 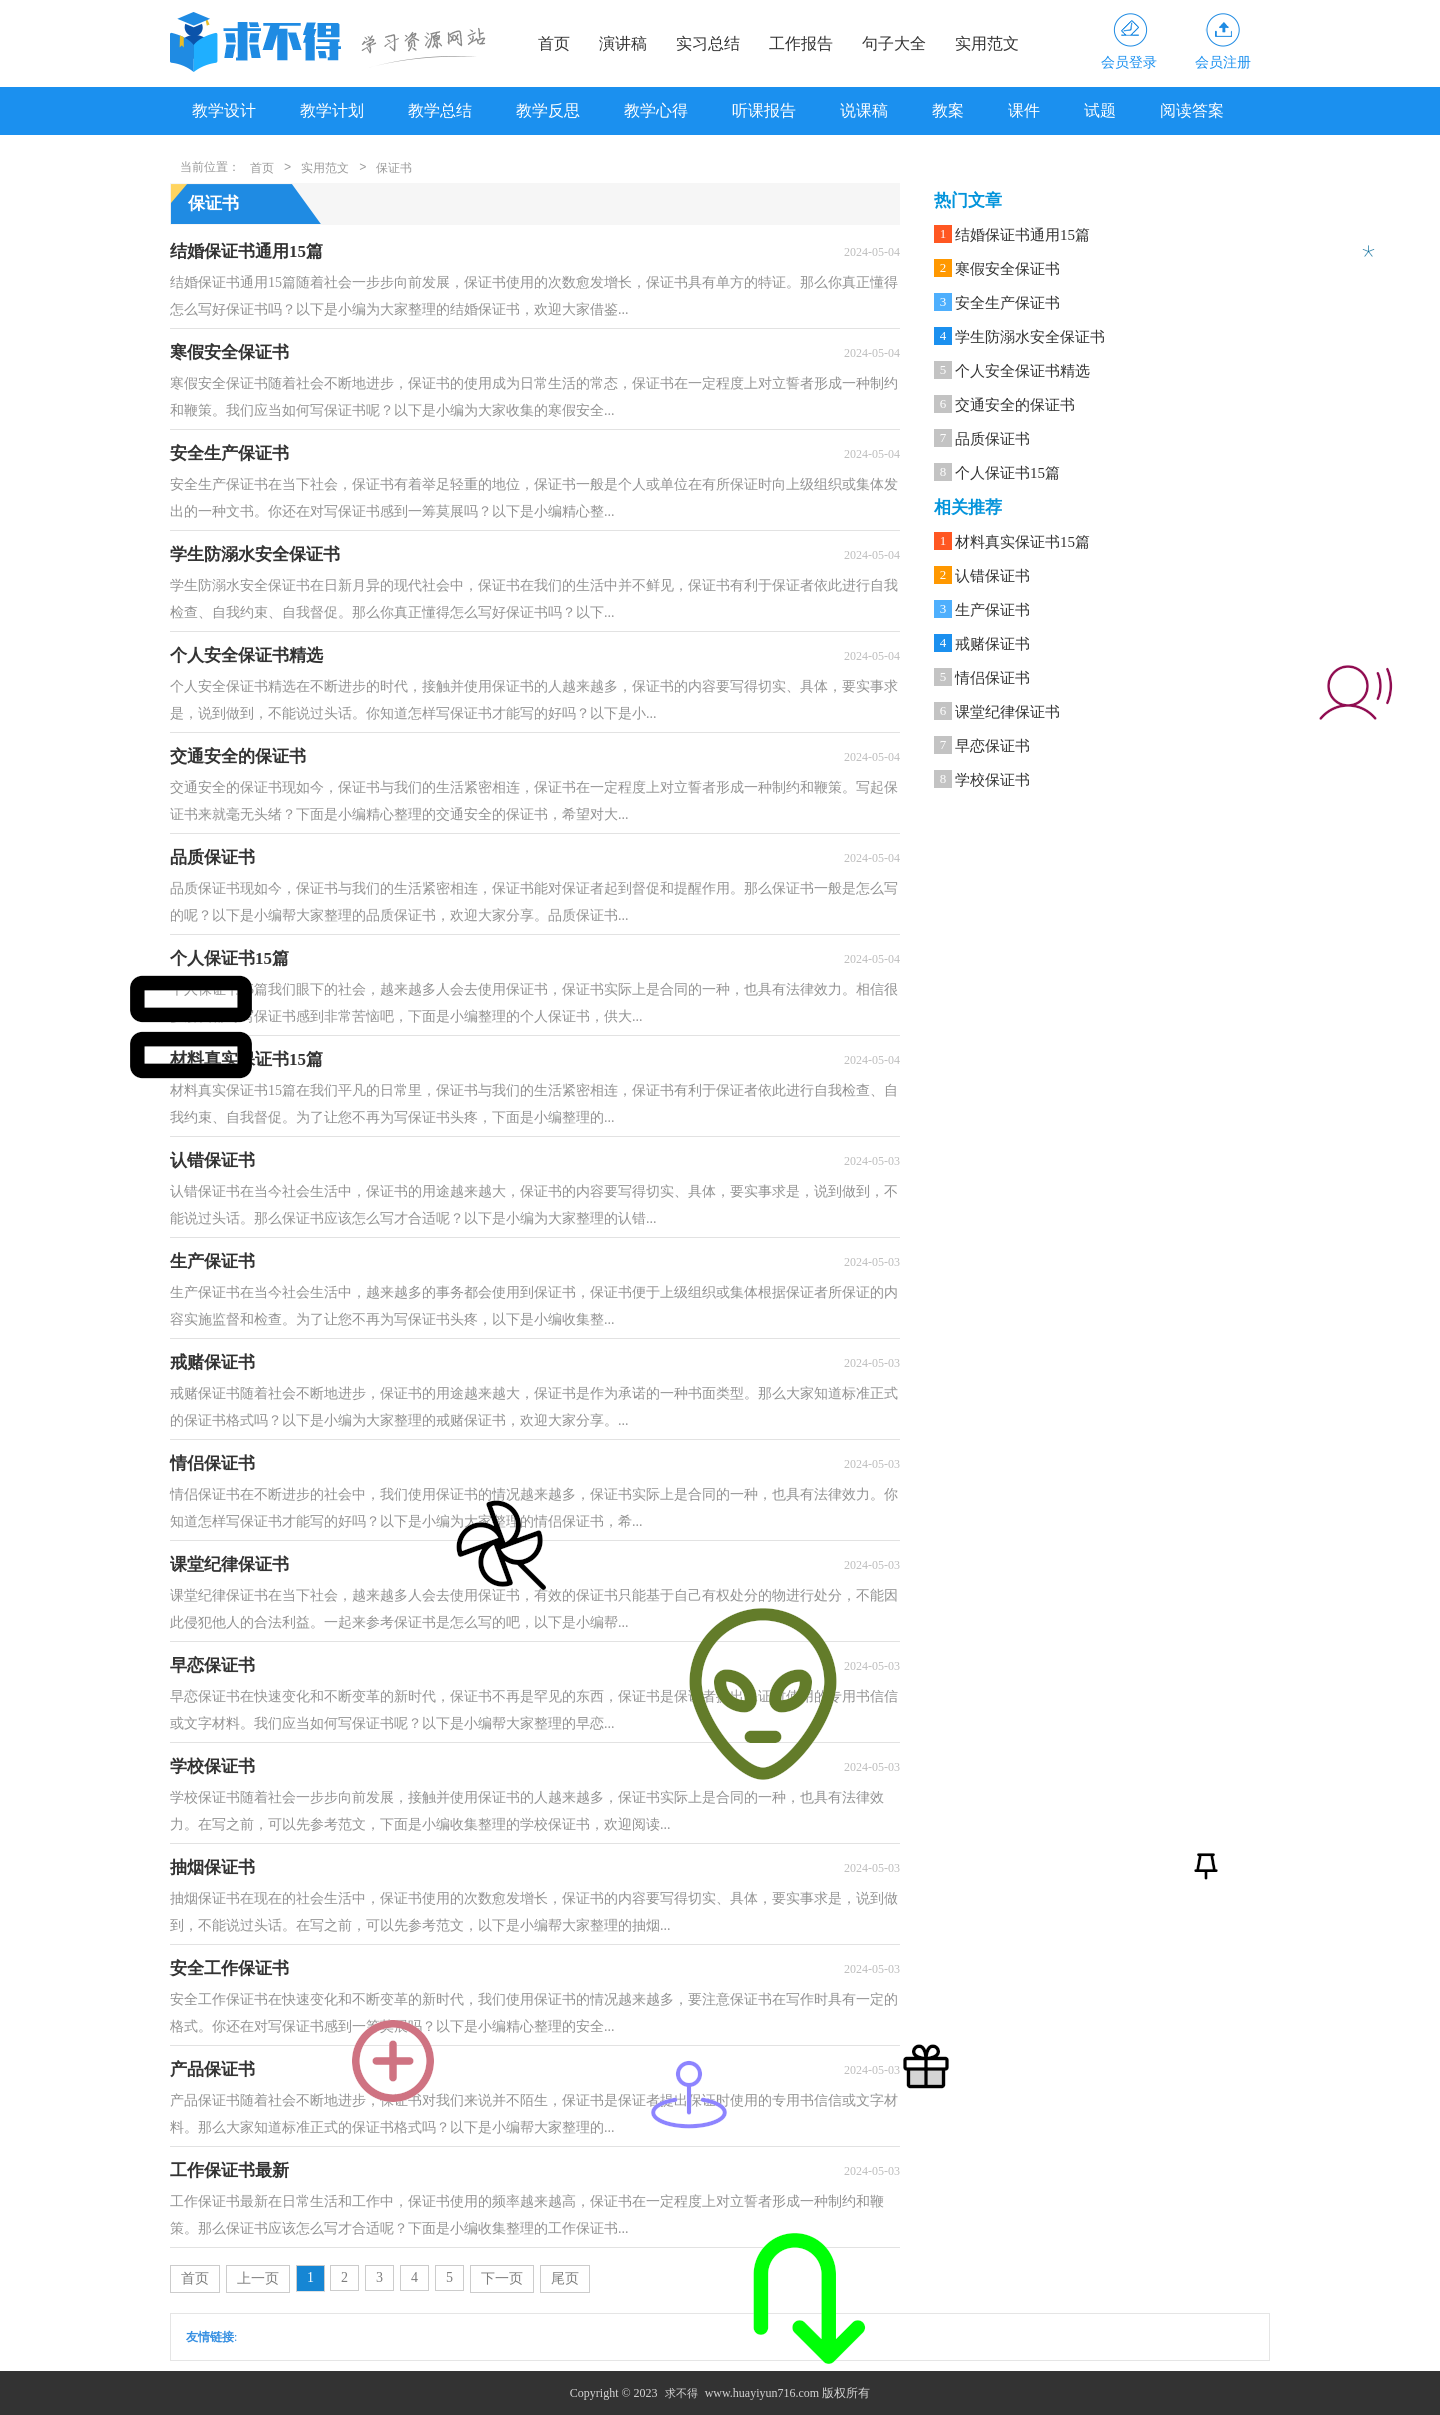 What do you see at coordinates (926, 2069) in the screenshot?
I see `view or redeem a gift` at bounding box center [926, 2069].